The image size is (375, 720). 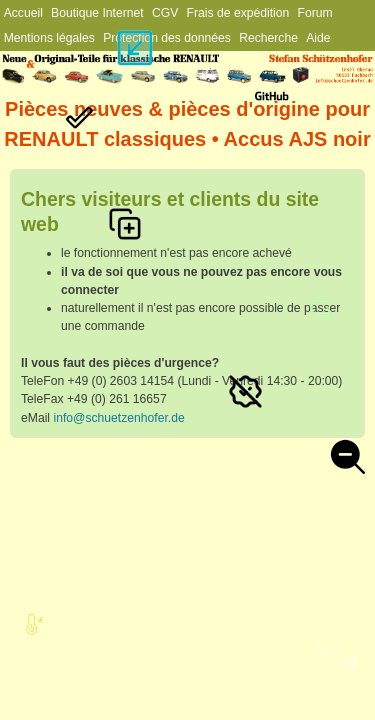 What do you see at coordinates (135, 48) in the screenshot?
I see `move content to bottom-left corner` at bounding box center [135, 48].